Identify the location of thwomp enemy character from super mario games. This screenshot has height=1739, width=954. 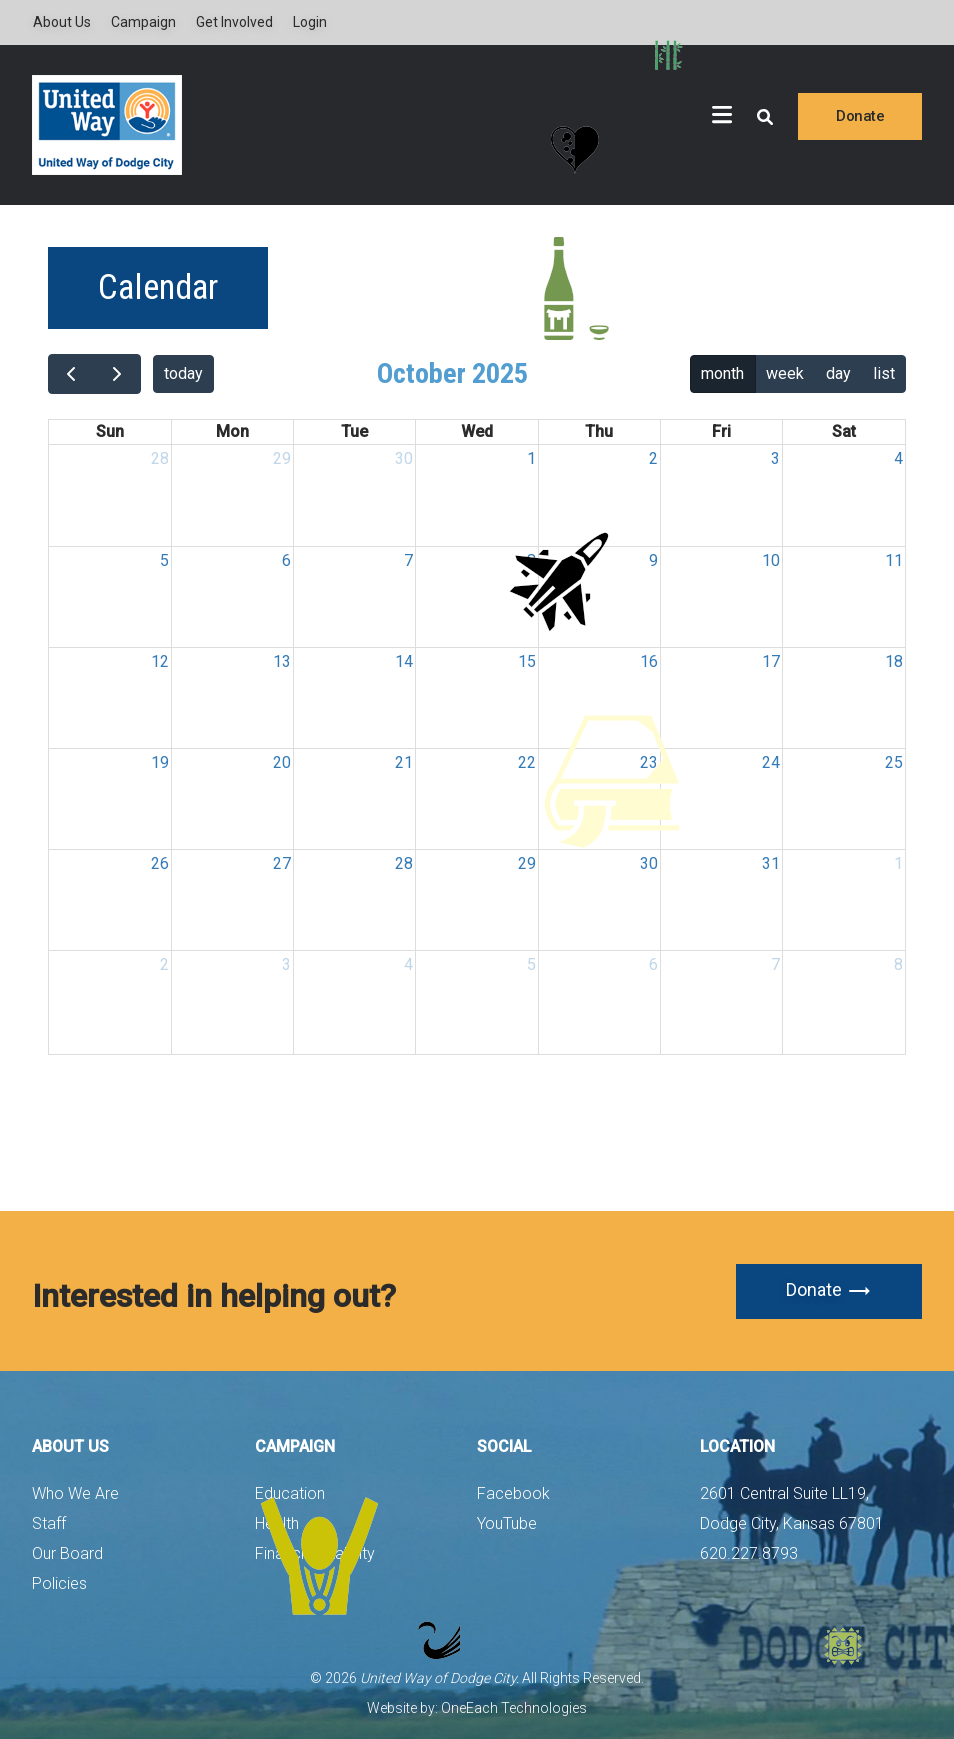
(843, 1646).